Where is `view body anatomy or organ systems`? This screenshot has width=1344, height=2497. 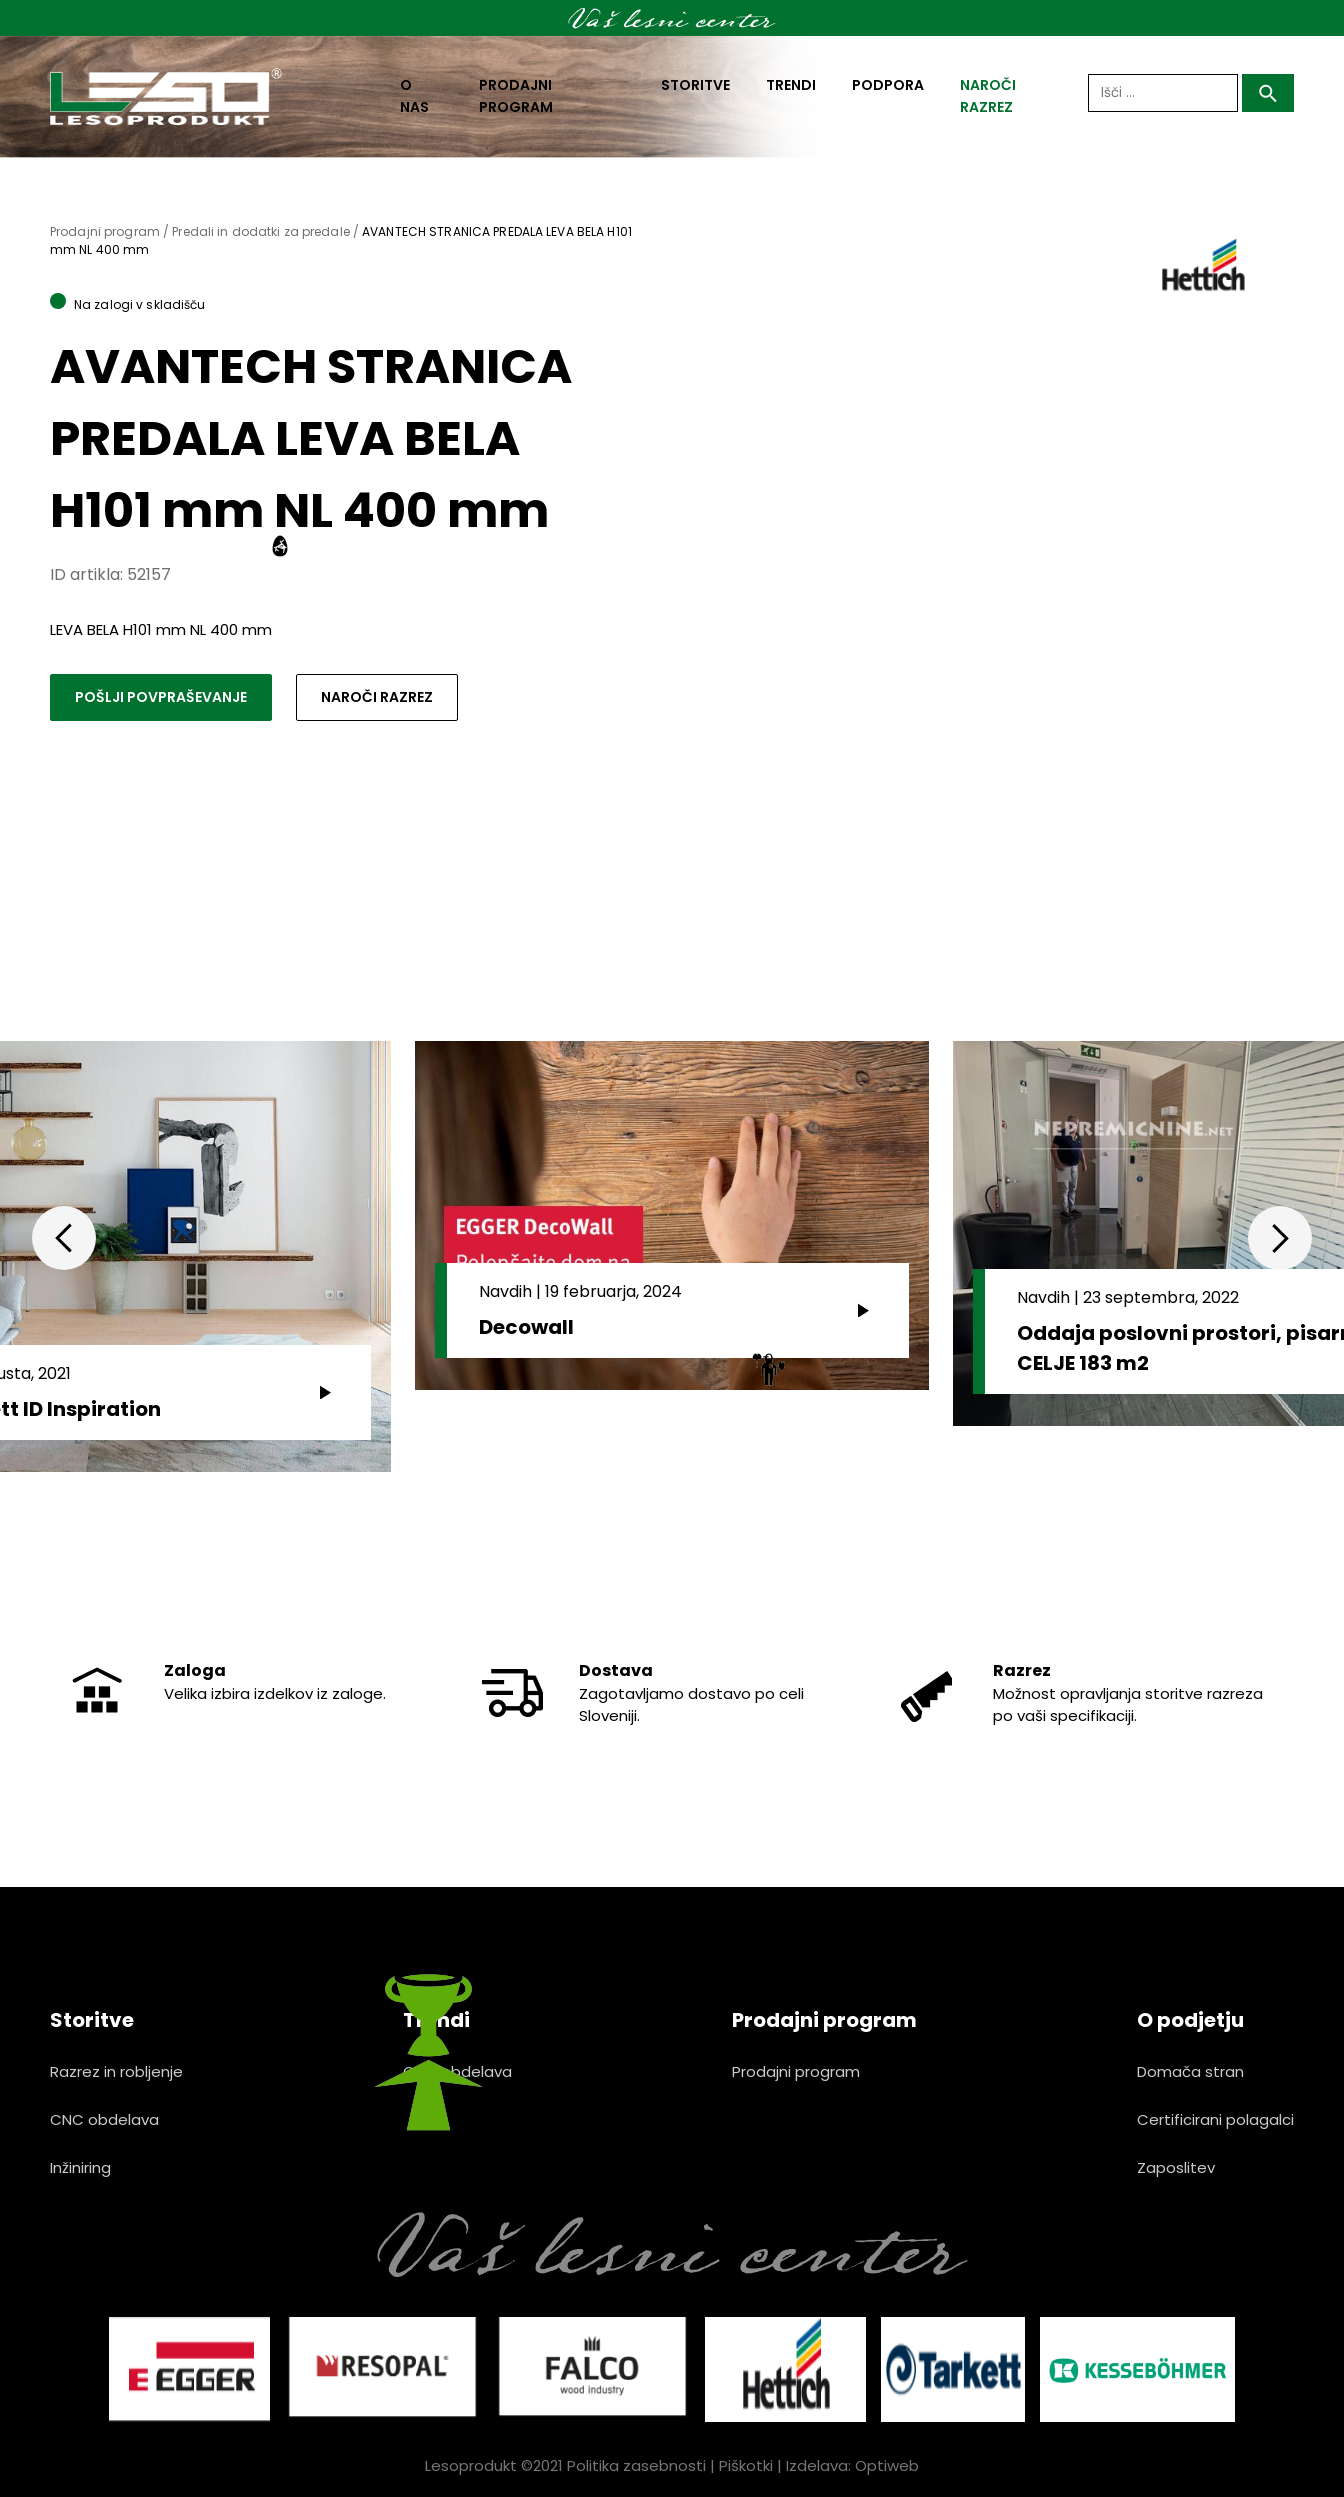
view body anatomy or organ systems is located at coordinates (768, 1369).